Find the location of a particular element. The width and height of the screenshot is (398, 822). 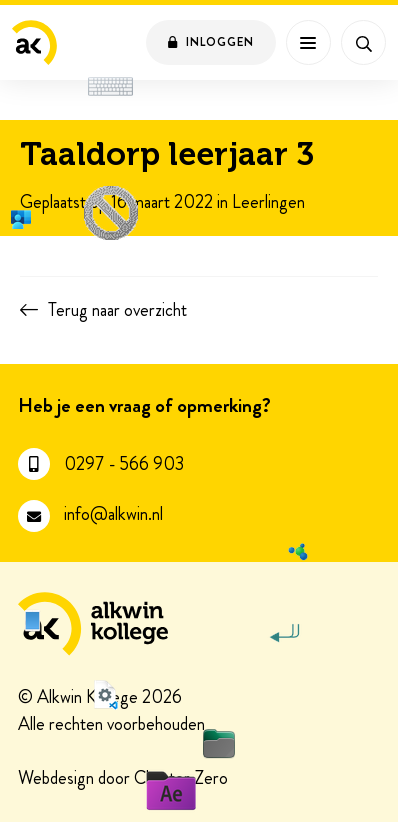

connected ipad pro device is located at coordinates (32, 620).